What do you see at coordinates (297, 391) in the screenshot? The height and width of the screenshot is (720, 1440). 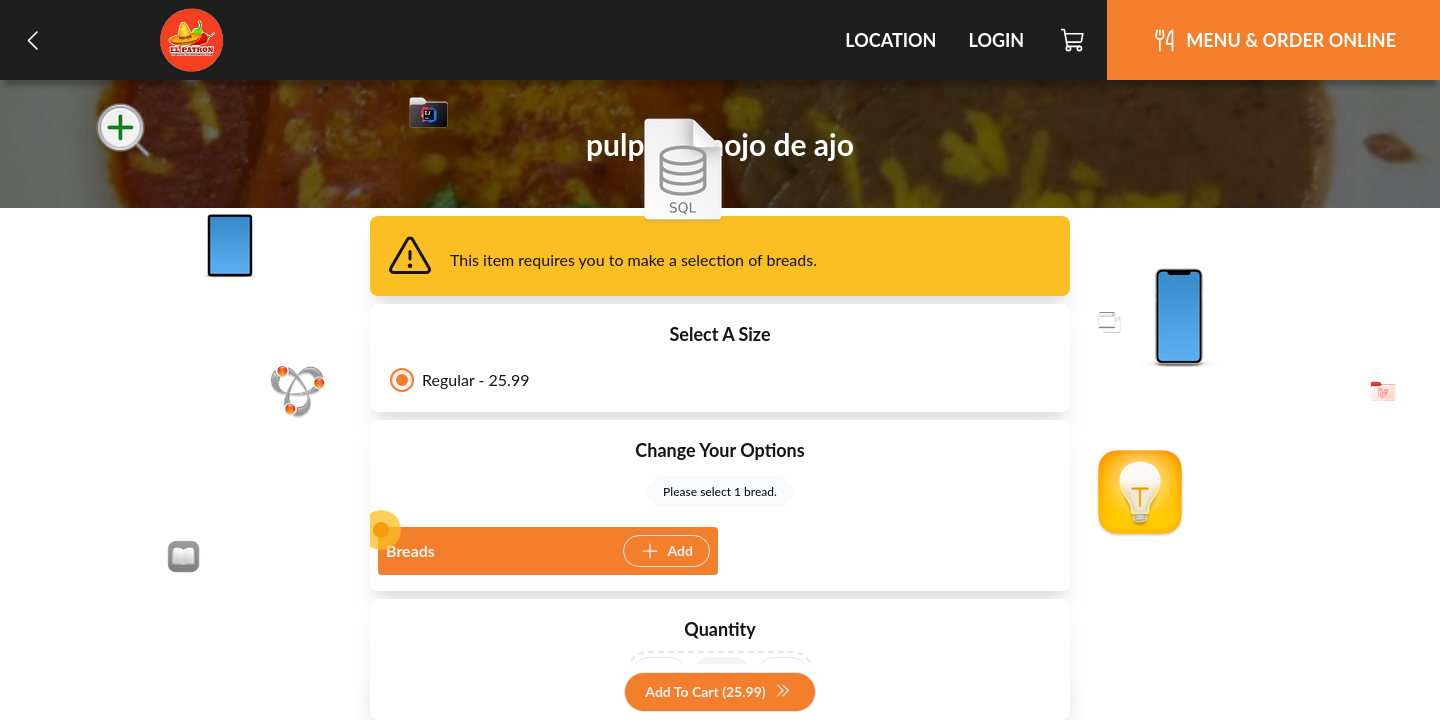 I see `access bonjour network discovery settings` at bounding box center [297, 391].